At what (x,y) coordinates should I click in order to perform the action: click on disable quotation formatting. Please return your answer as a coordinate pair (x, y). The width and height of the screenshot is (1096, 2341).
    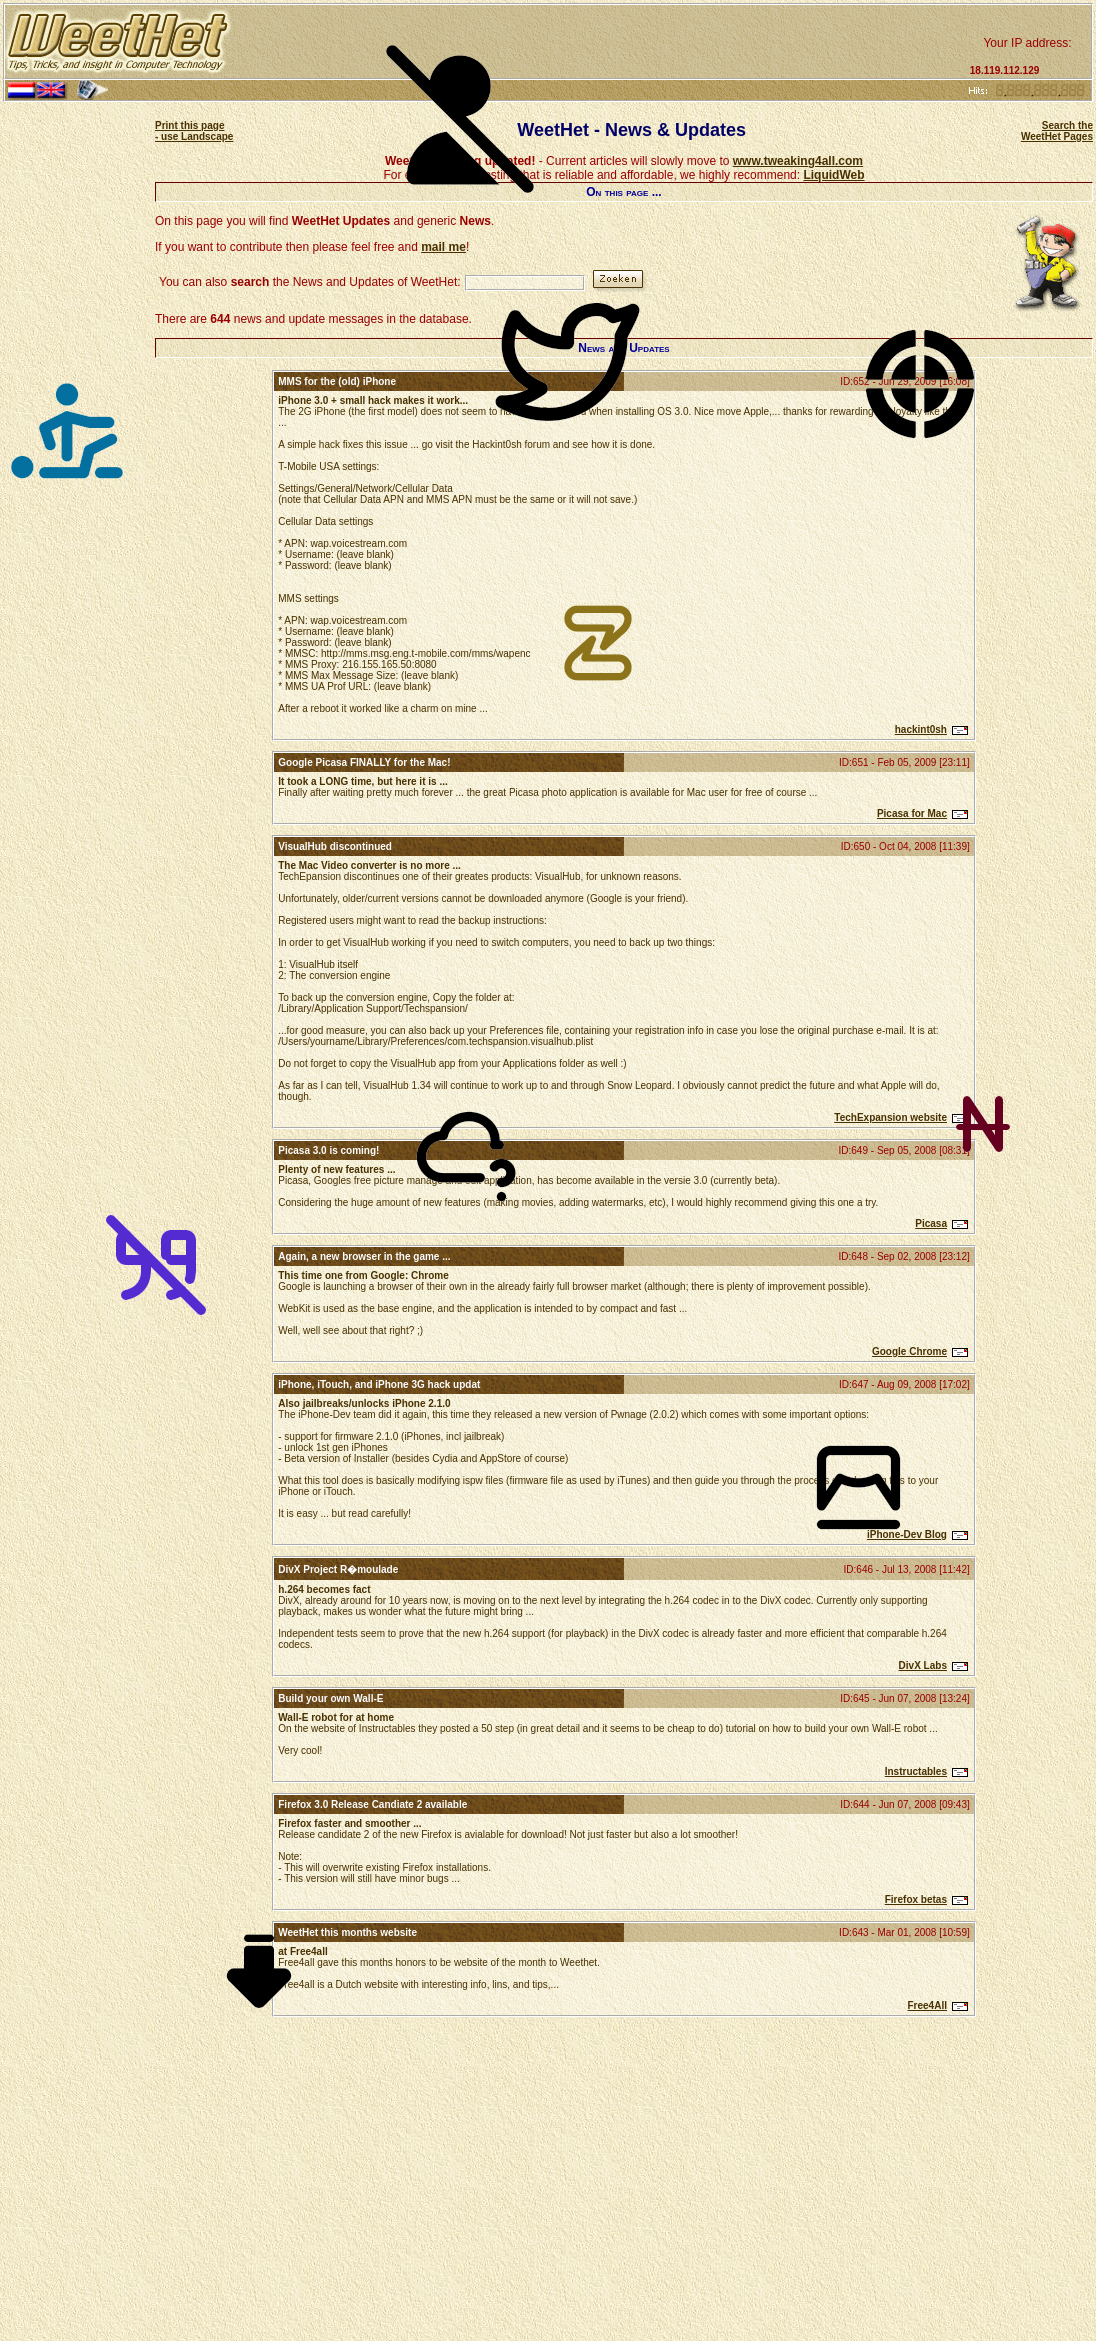
    Looking at the image, I should click on (156, 1265).